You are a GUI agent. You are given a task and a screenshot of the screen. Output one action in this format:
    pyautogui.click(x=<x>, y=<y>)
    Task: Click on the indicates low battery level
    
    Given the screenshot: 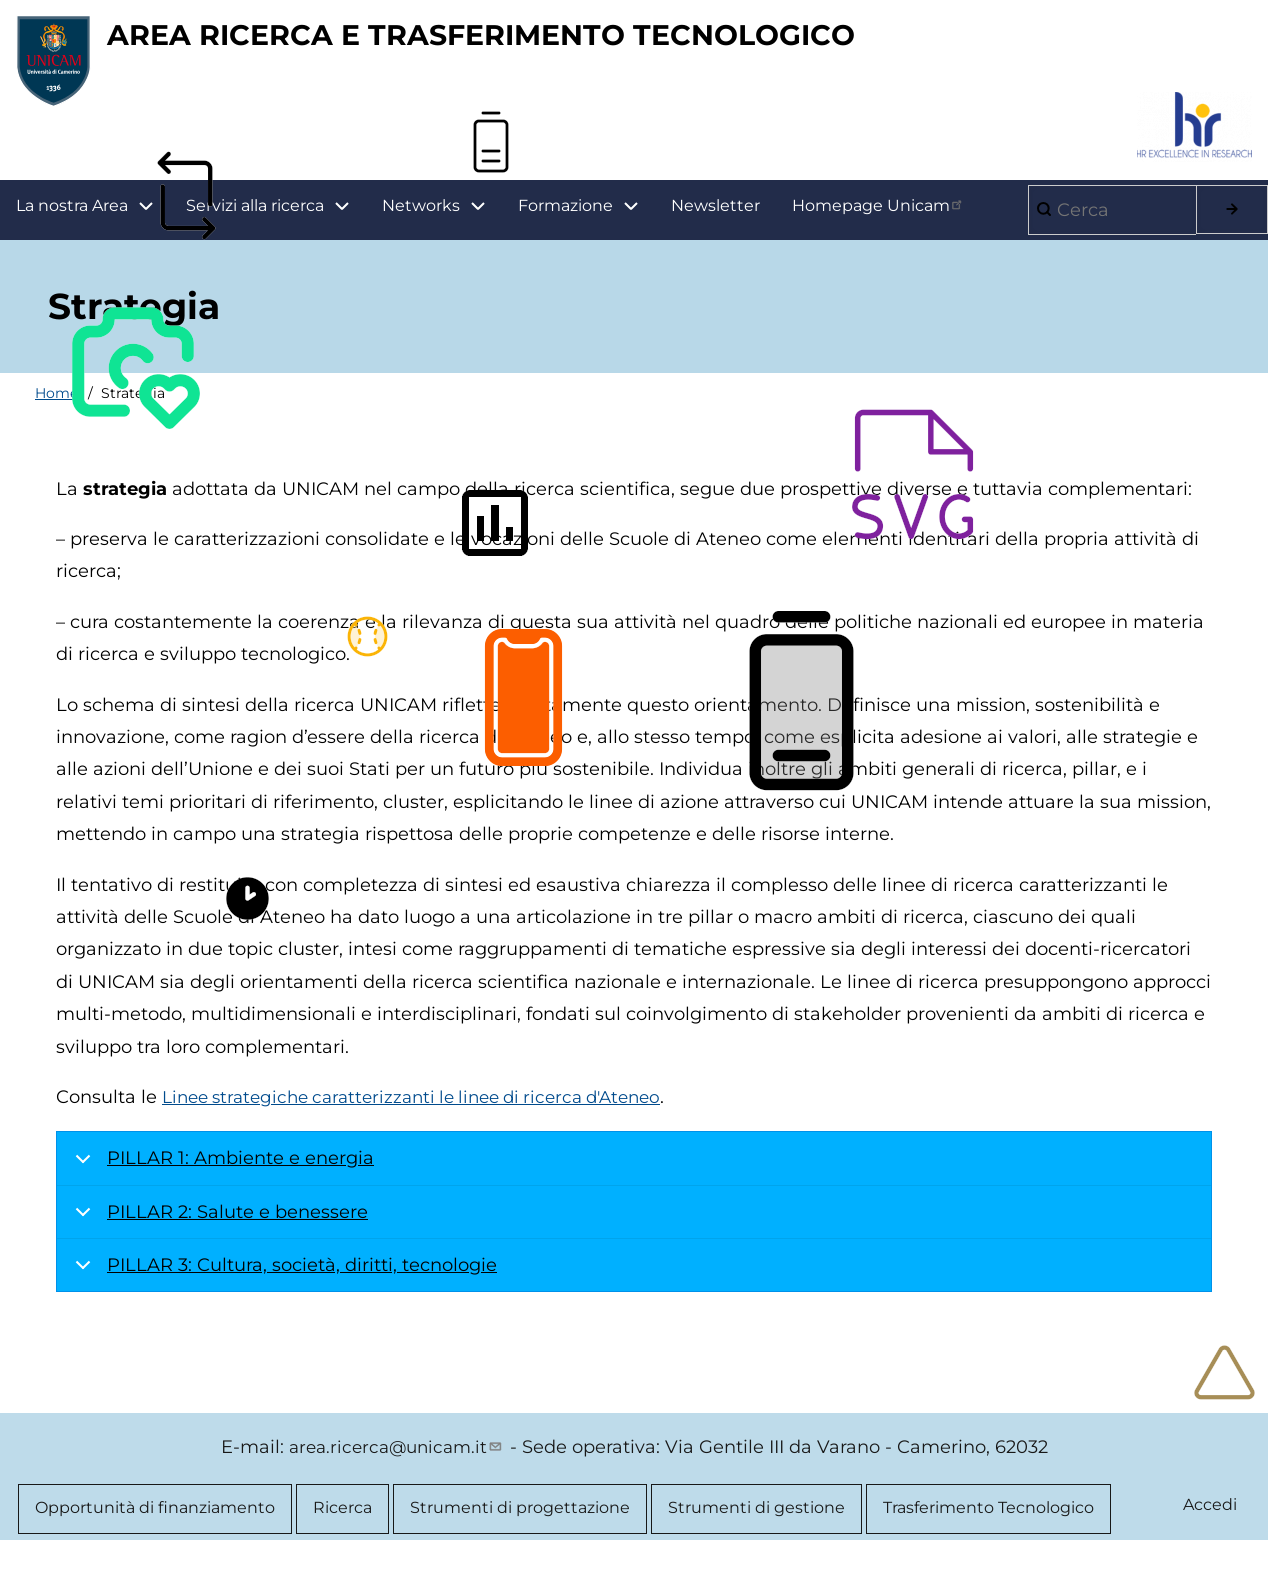 What is the action you would take?
    pyautogui.click(x=801, y=703)
    